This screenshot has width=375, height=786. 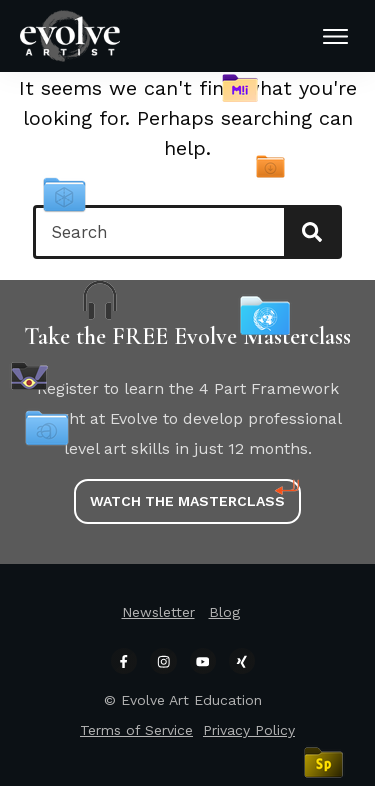 What do you see at coordinates (270, 166) in the screenshot?
I see `access your downloads folder` at bounding box center [270, 166].